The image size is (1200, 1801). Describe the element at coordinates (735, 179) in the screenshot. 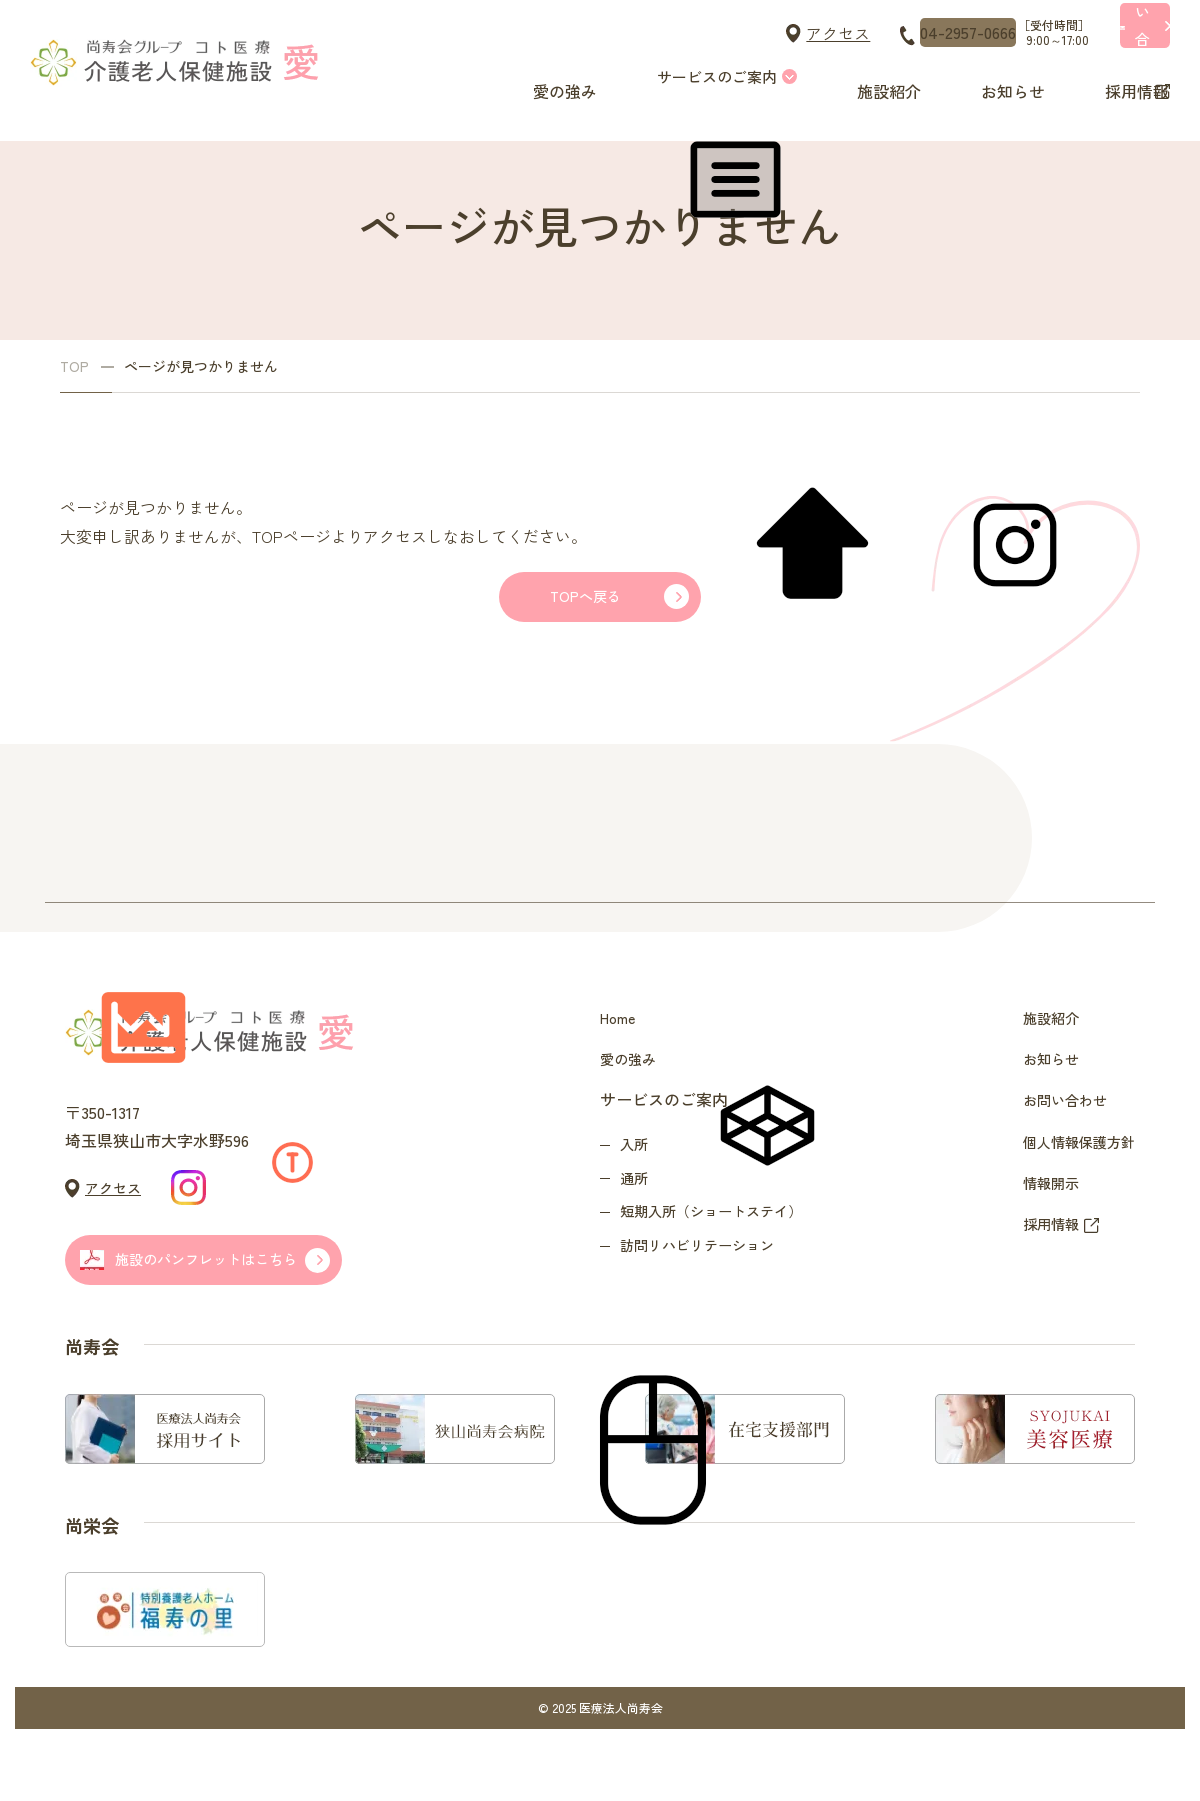

I see `view article or document content` at that location.